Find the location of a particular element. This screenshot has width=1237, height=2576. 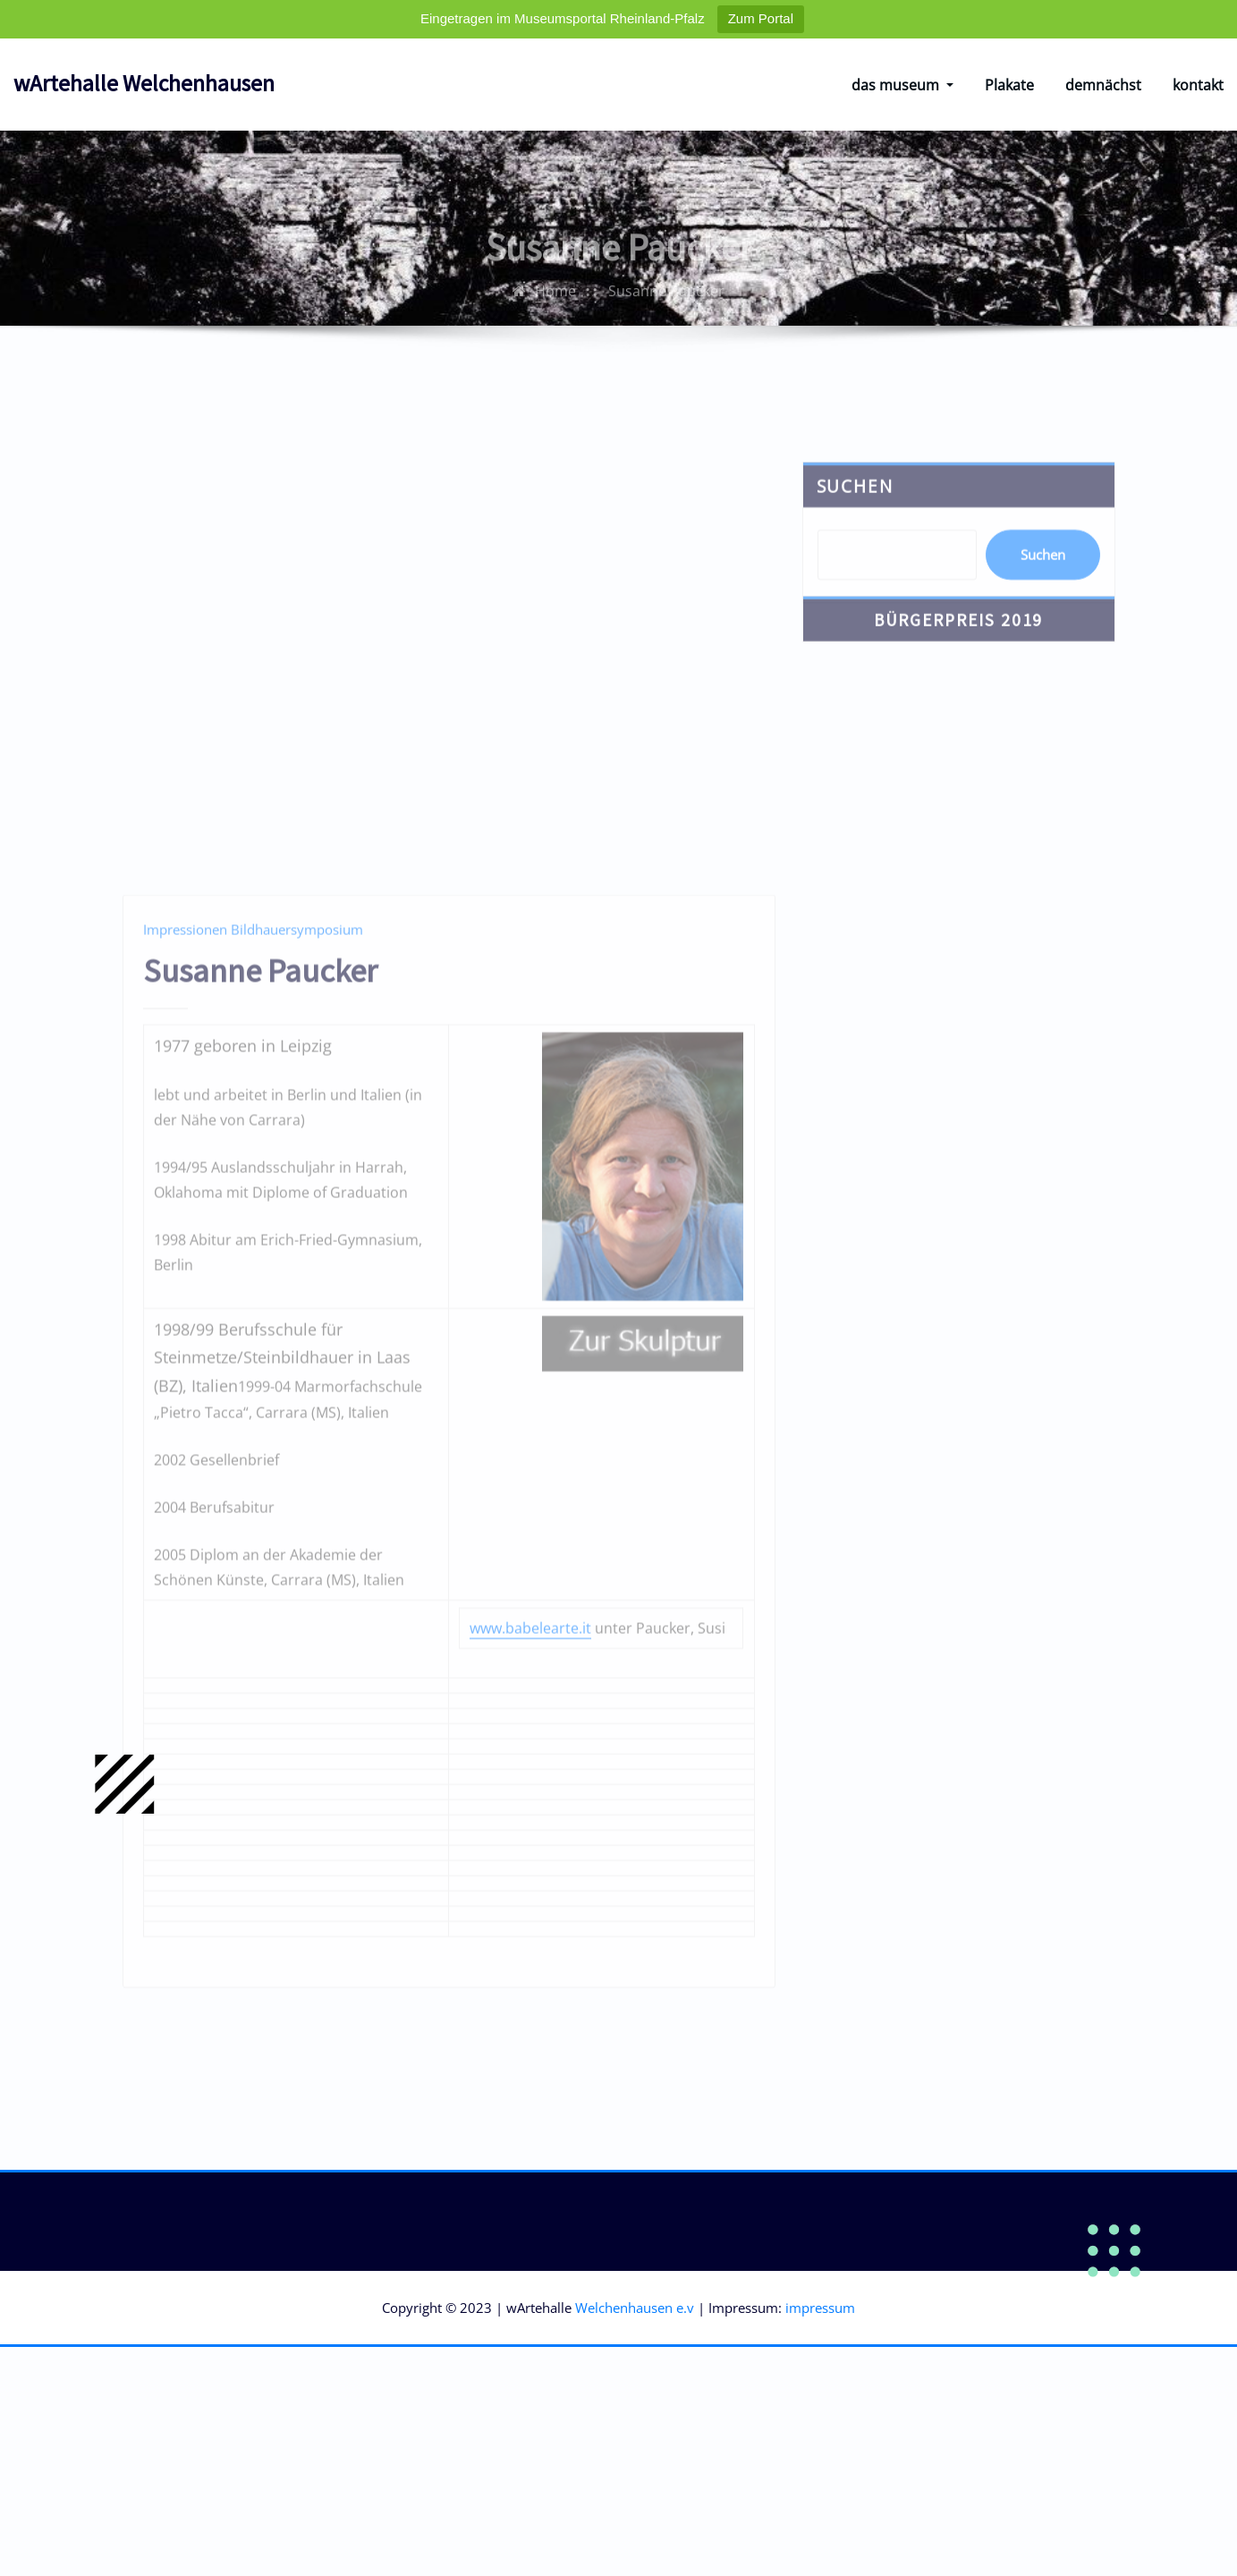

open app grid or launcher is located at coordinates (1114, 2250).